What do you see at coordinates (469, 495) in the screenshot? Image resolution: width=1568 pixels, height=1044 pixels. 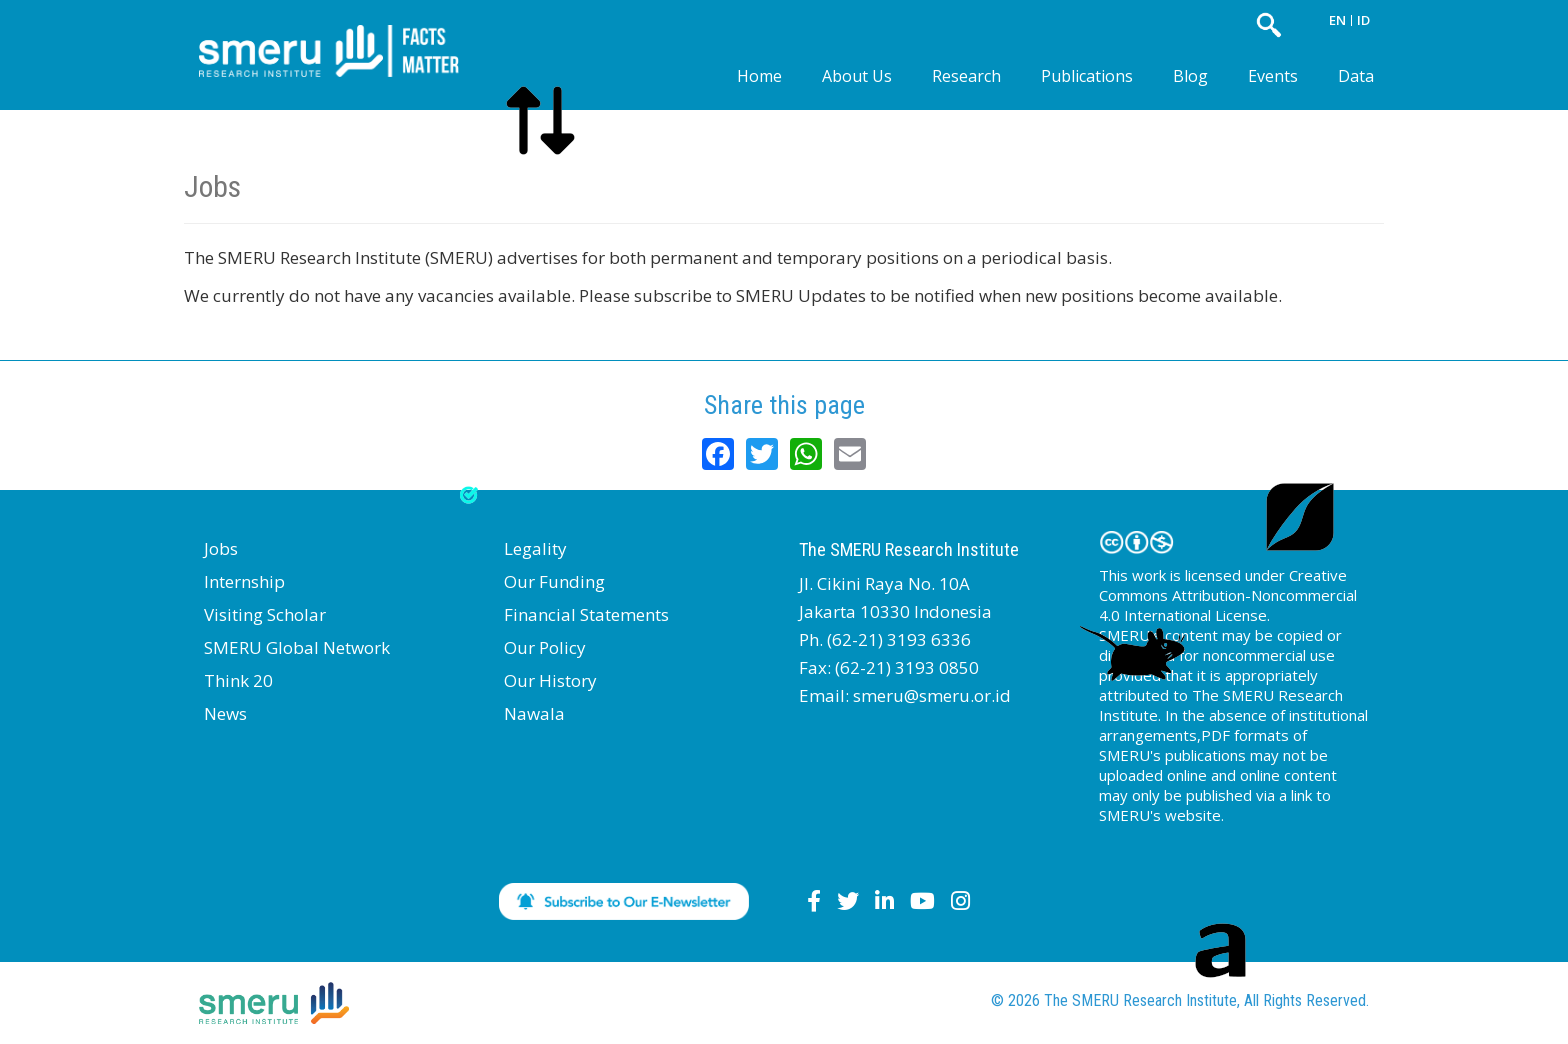 I see `open Google Tasks app` at bounding box center [469, 495].